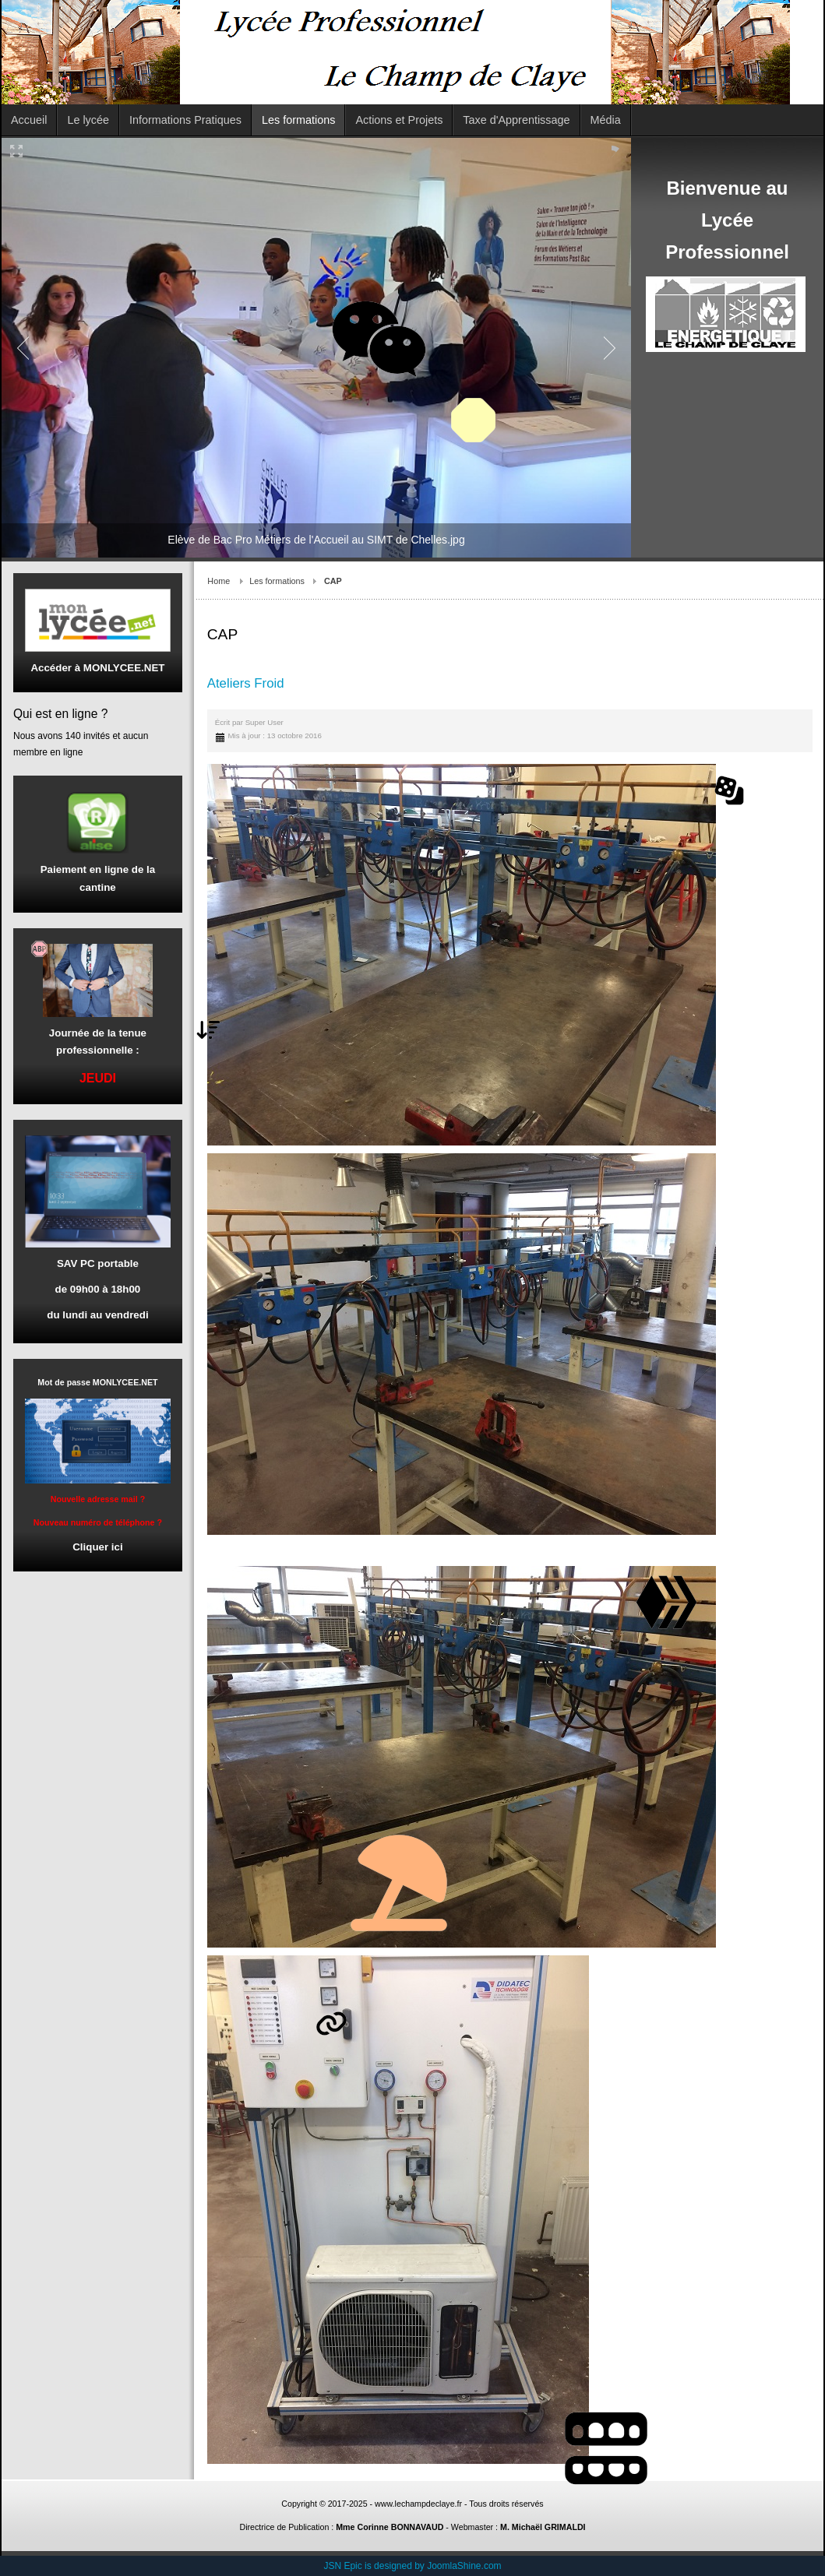 This screenshot has height=2576, width=825. What do you see at coordinates (379, 339) in the screenshot?
I see `open WeChat messaging app` at bounding box center [379, 339].